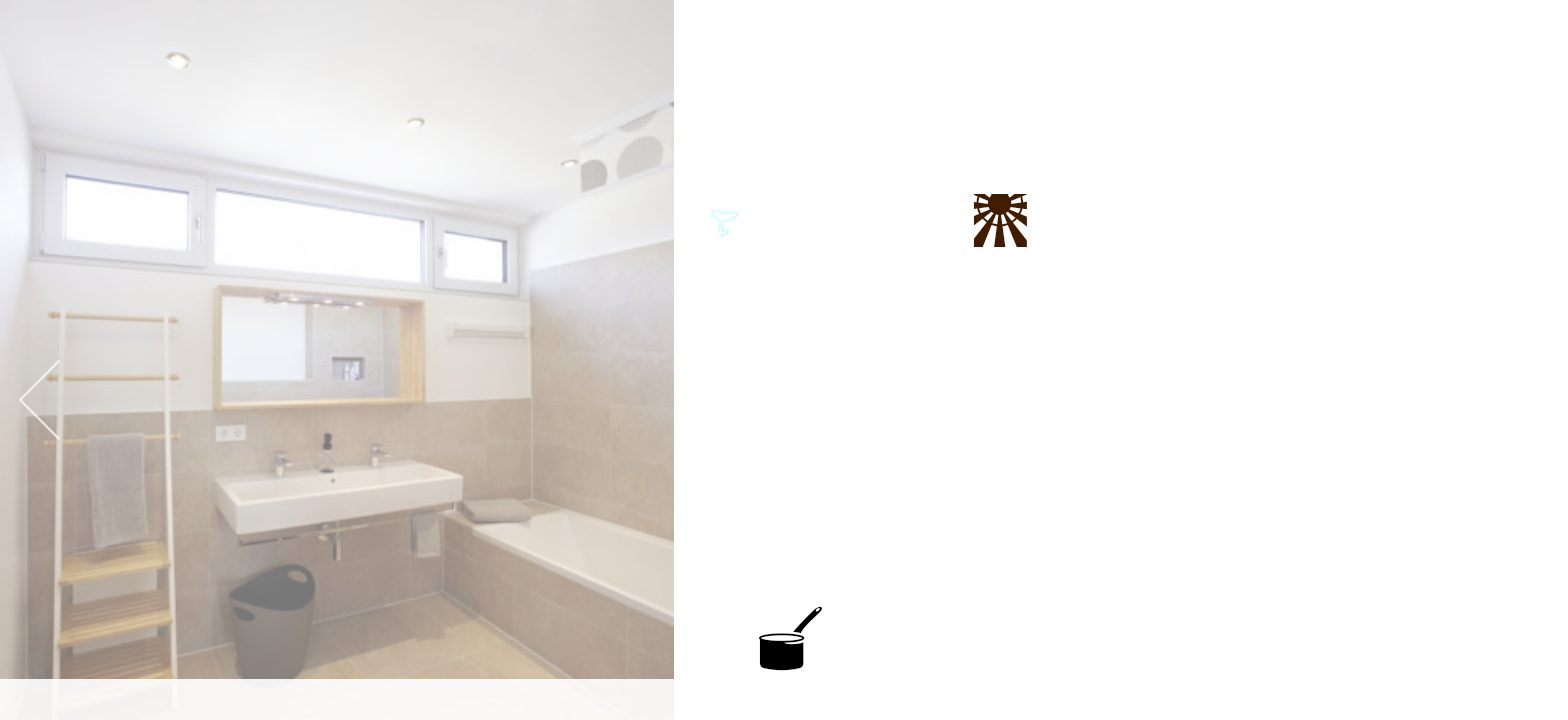  Describe the element at coordinates (725, 223) in the screenshot. I see `view equipped jewelry or accessories` at that location.